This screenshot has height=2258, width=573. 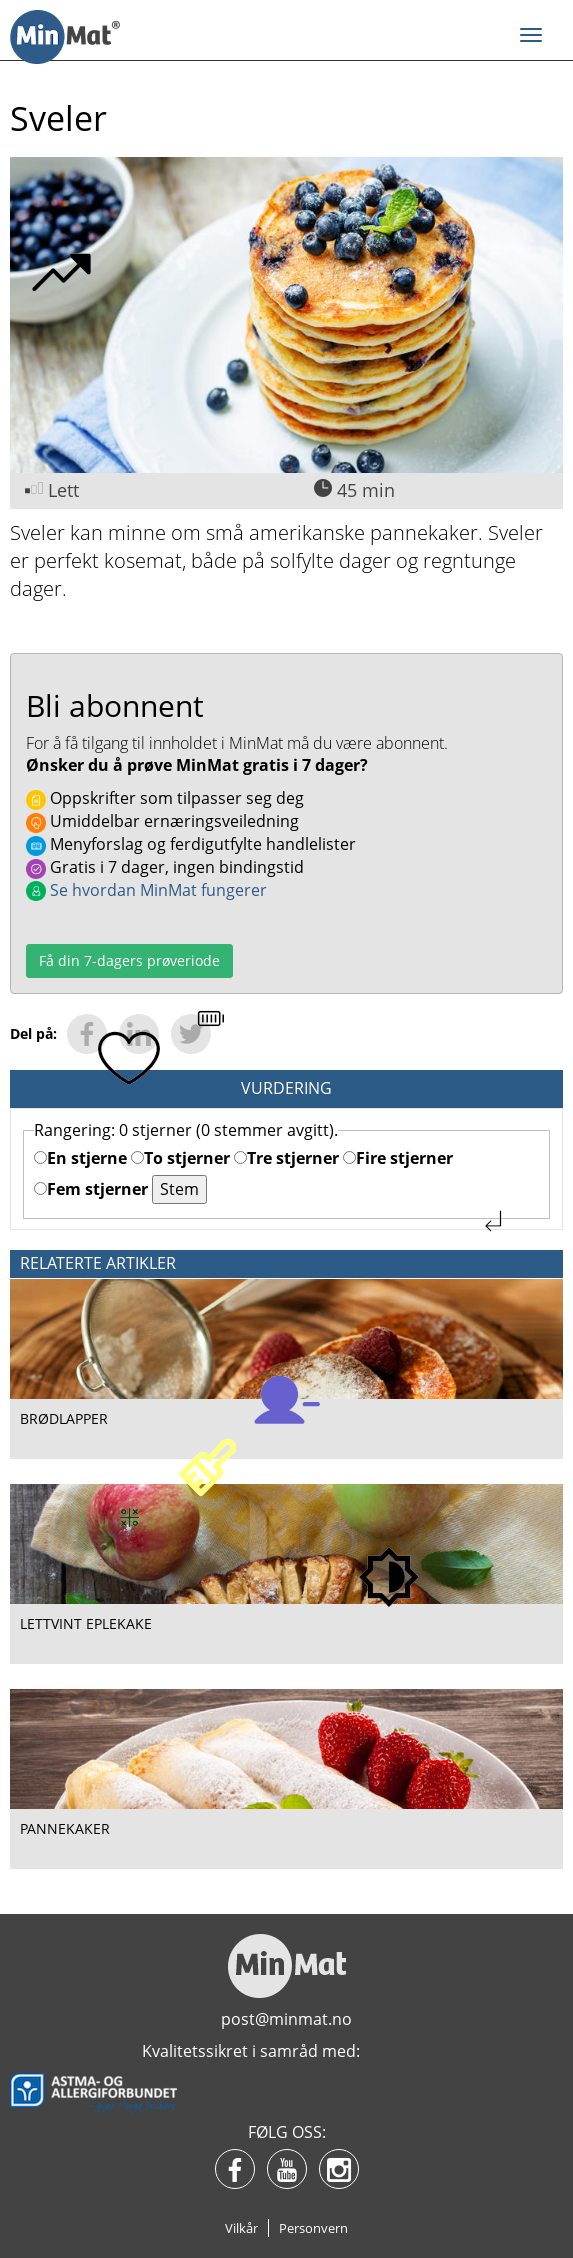 I want to click on remove a user or contact, so click(x=285, y=1402).